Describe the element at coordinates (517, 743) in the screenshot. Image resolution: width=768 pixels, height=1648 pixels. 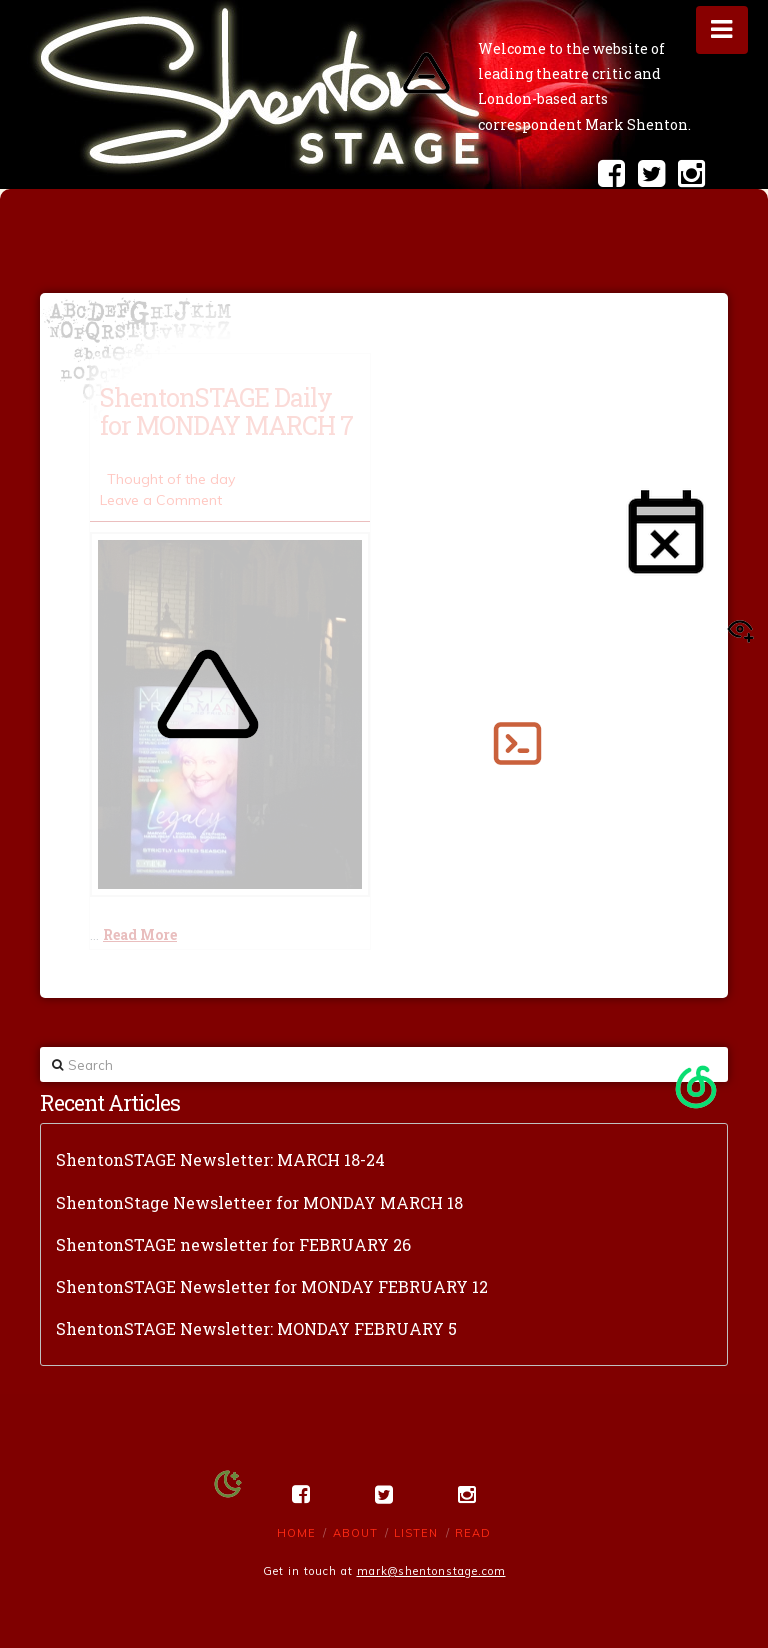
I see `open command line terminal` at that location.